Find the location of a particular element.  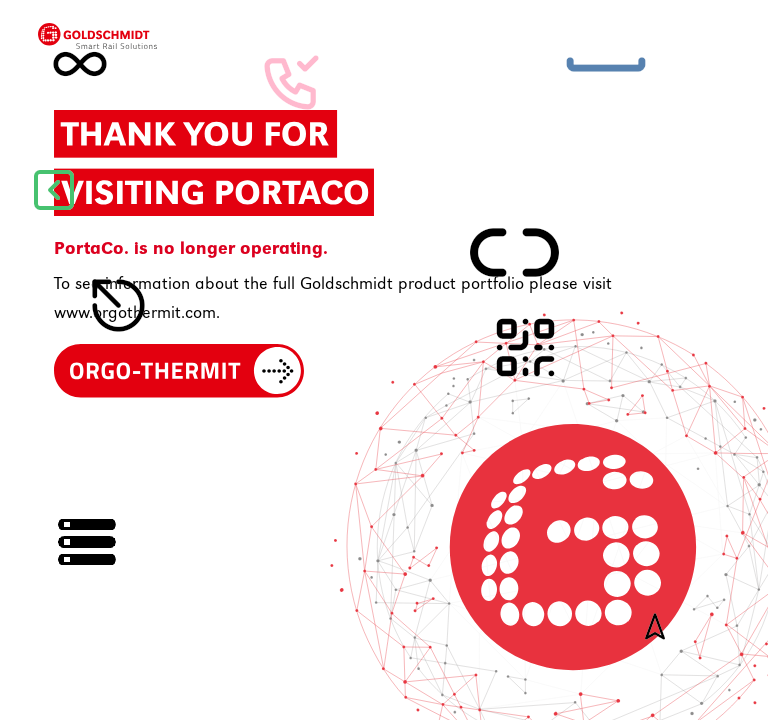

go back to the previous screen is located at coordinates (54, 190).